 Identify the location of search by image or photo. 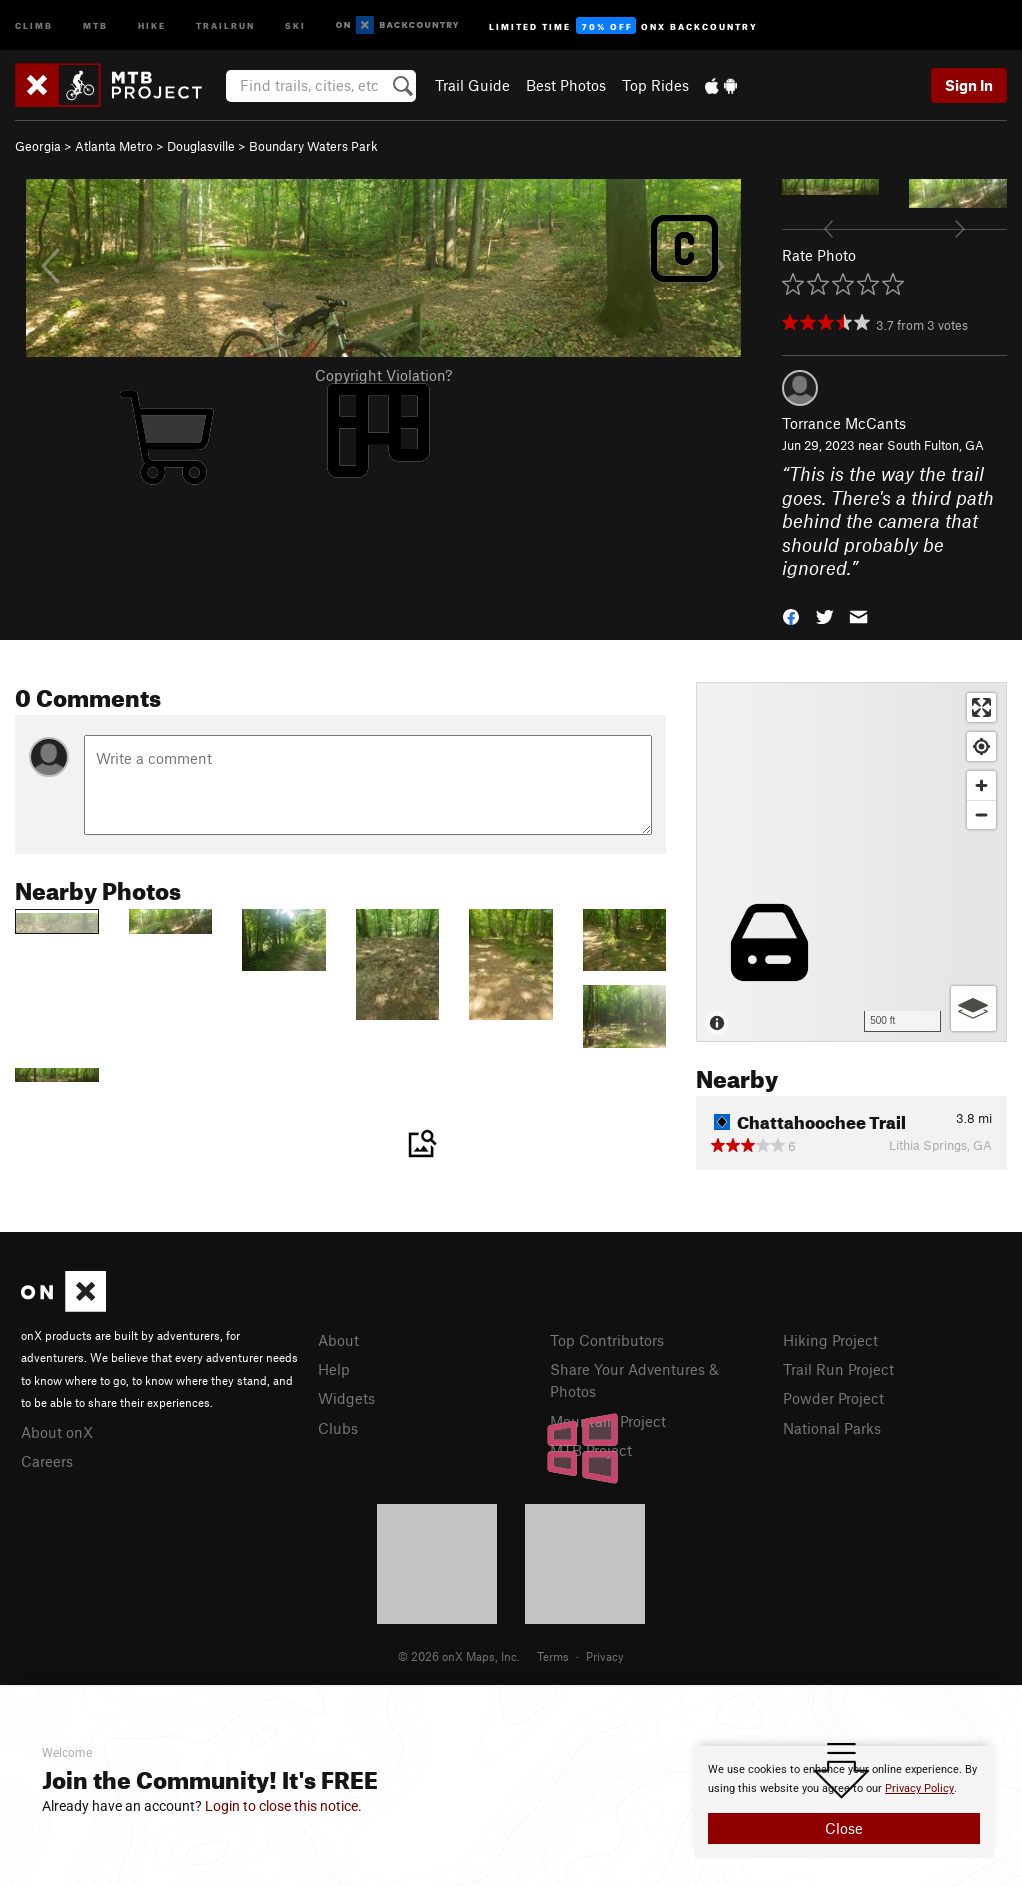
(422, 1143).